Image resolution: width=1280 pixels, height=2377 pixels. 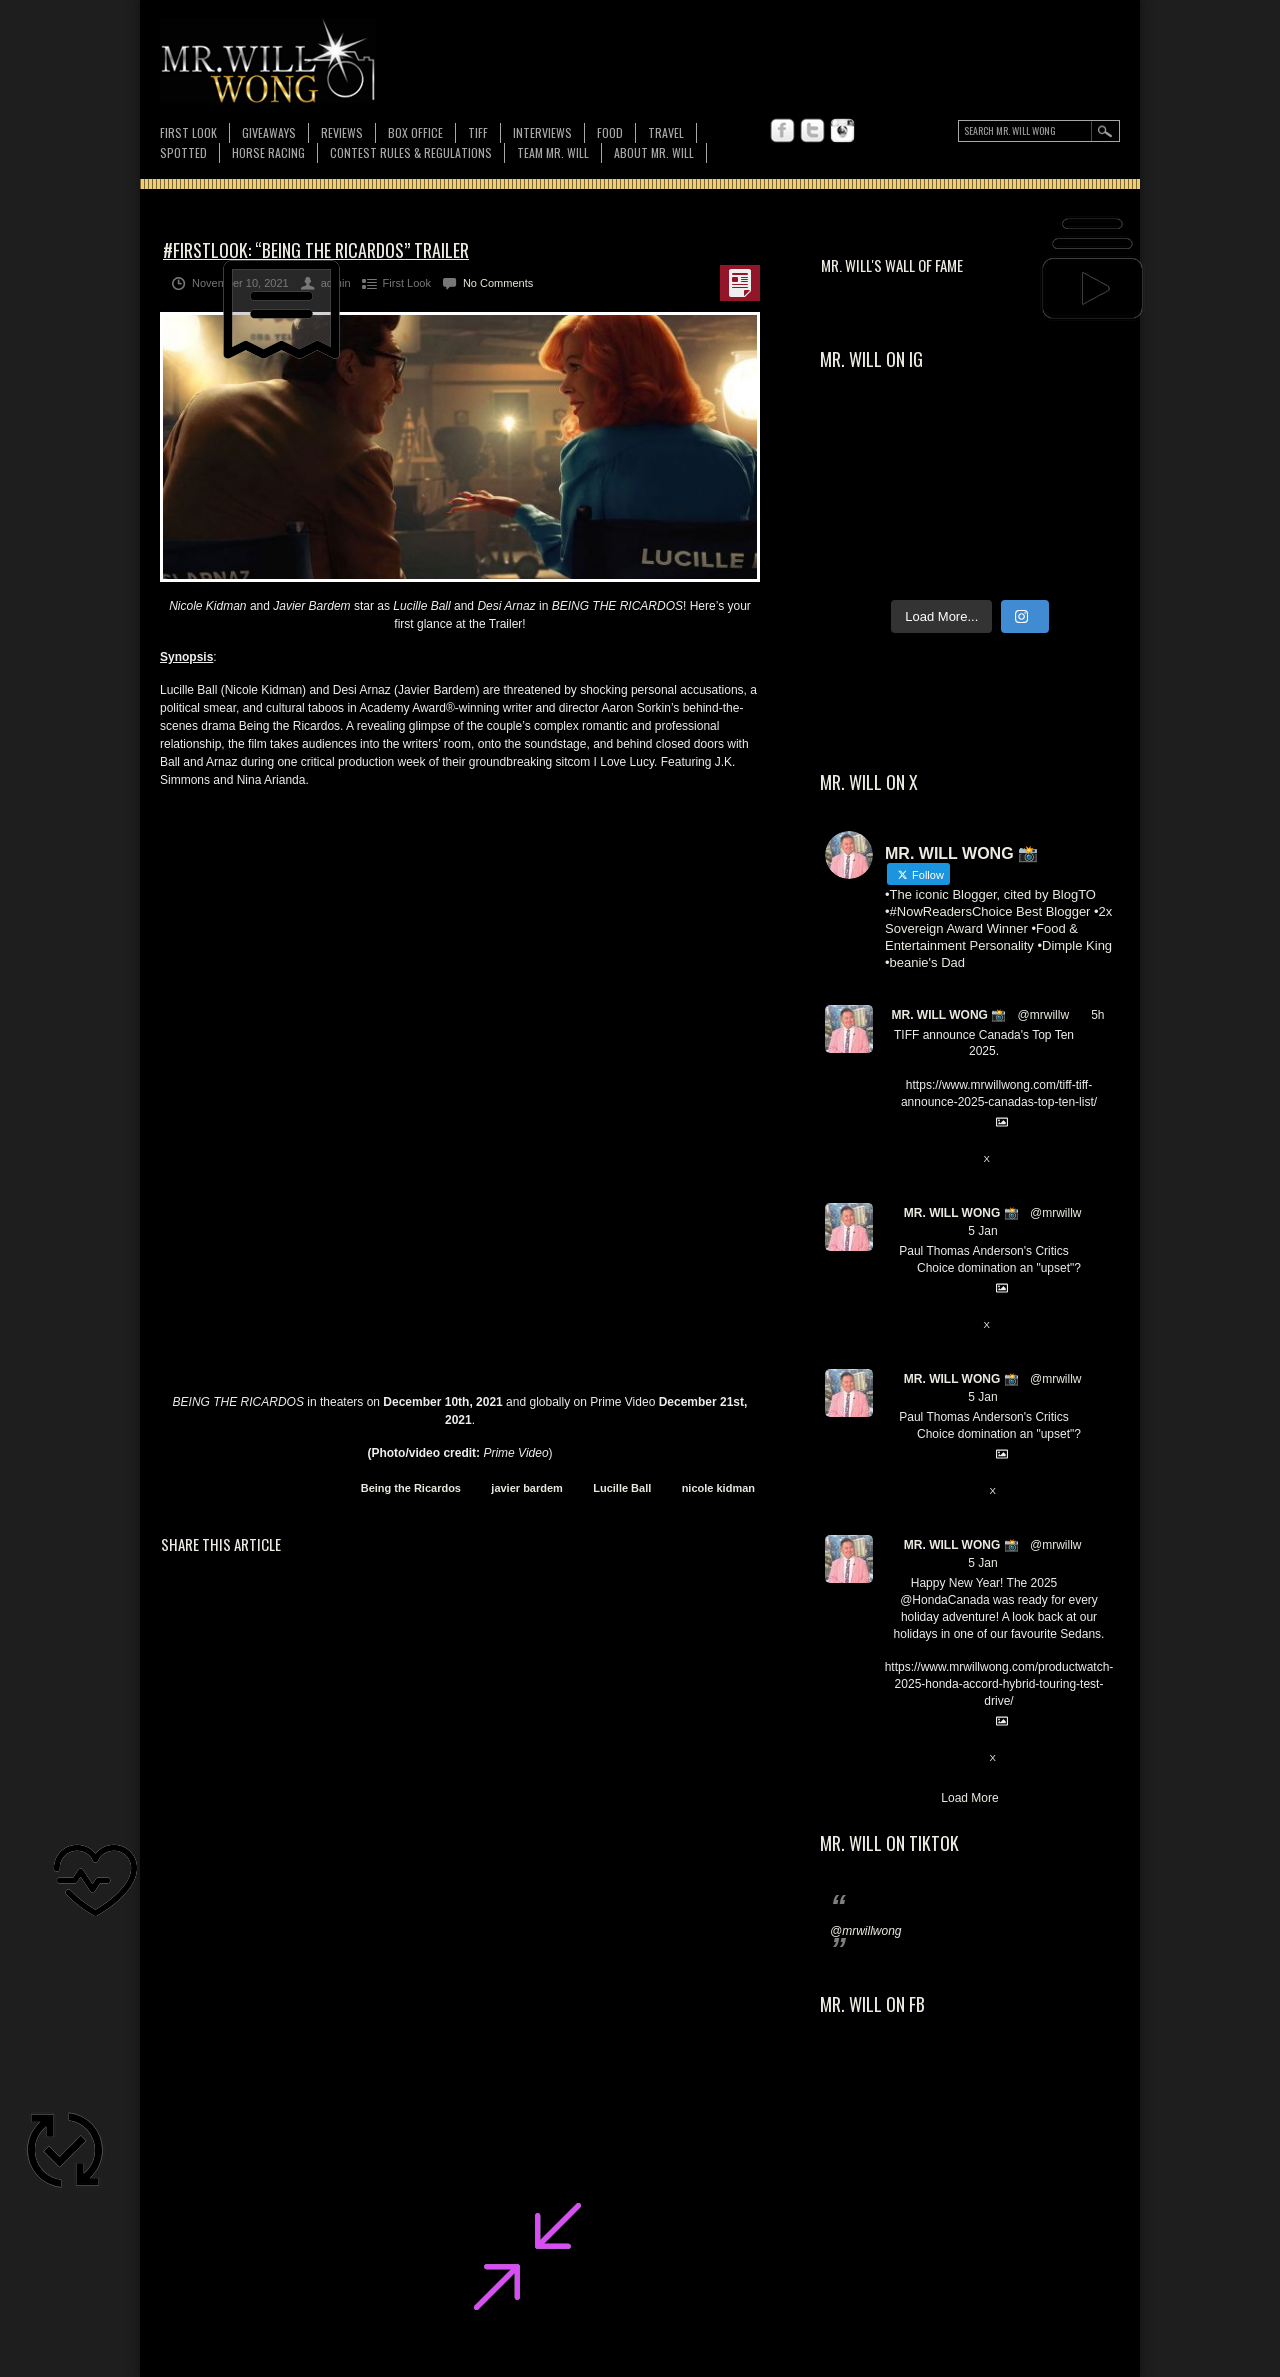 What do you see at coordinates (65, 2150) in the screenshot?
I see `indicates content has been published with recent changes` at bounding box center [65, 2150].